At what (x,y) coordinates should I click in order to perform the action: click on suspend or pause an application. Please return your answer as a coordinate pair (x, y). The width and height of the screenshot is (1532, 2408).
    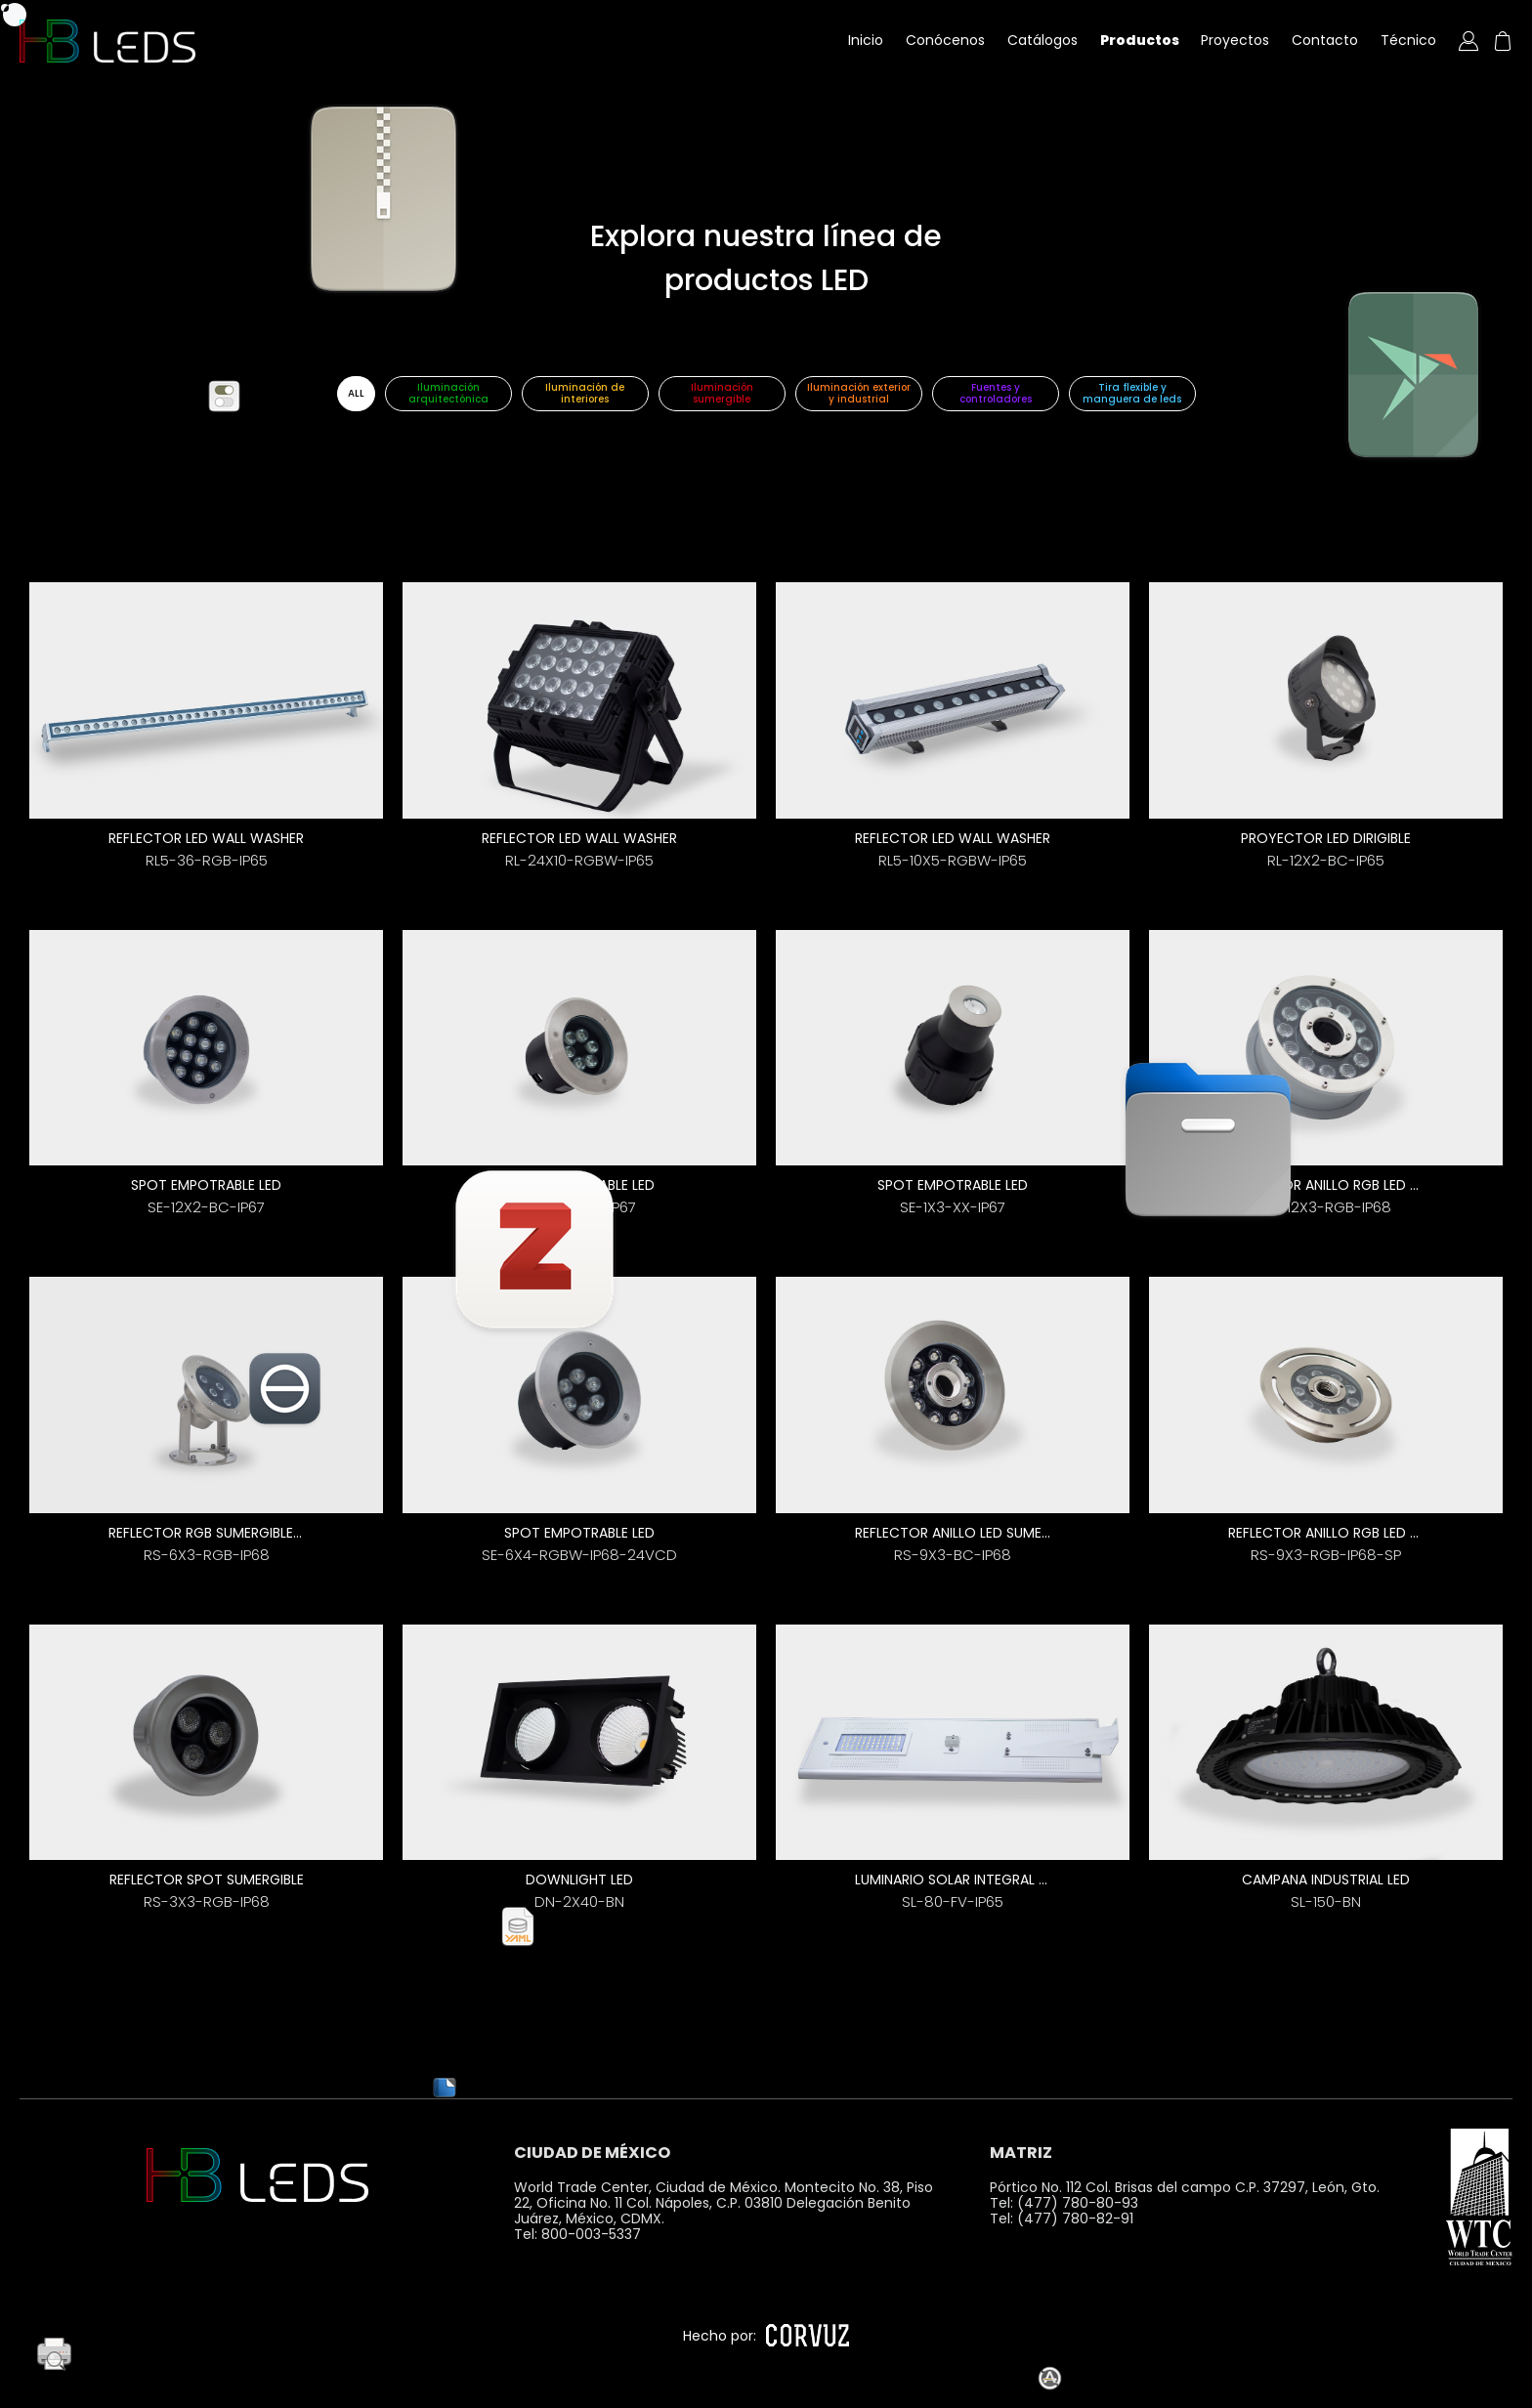
    Looking at the image, I should click on (284, 1388).